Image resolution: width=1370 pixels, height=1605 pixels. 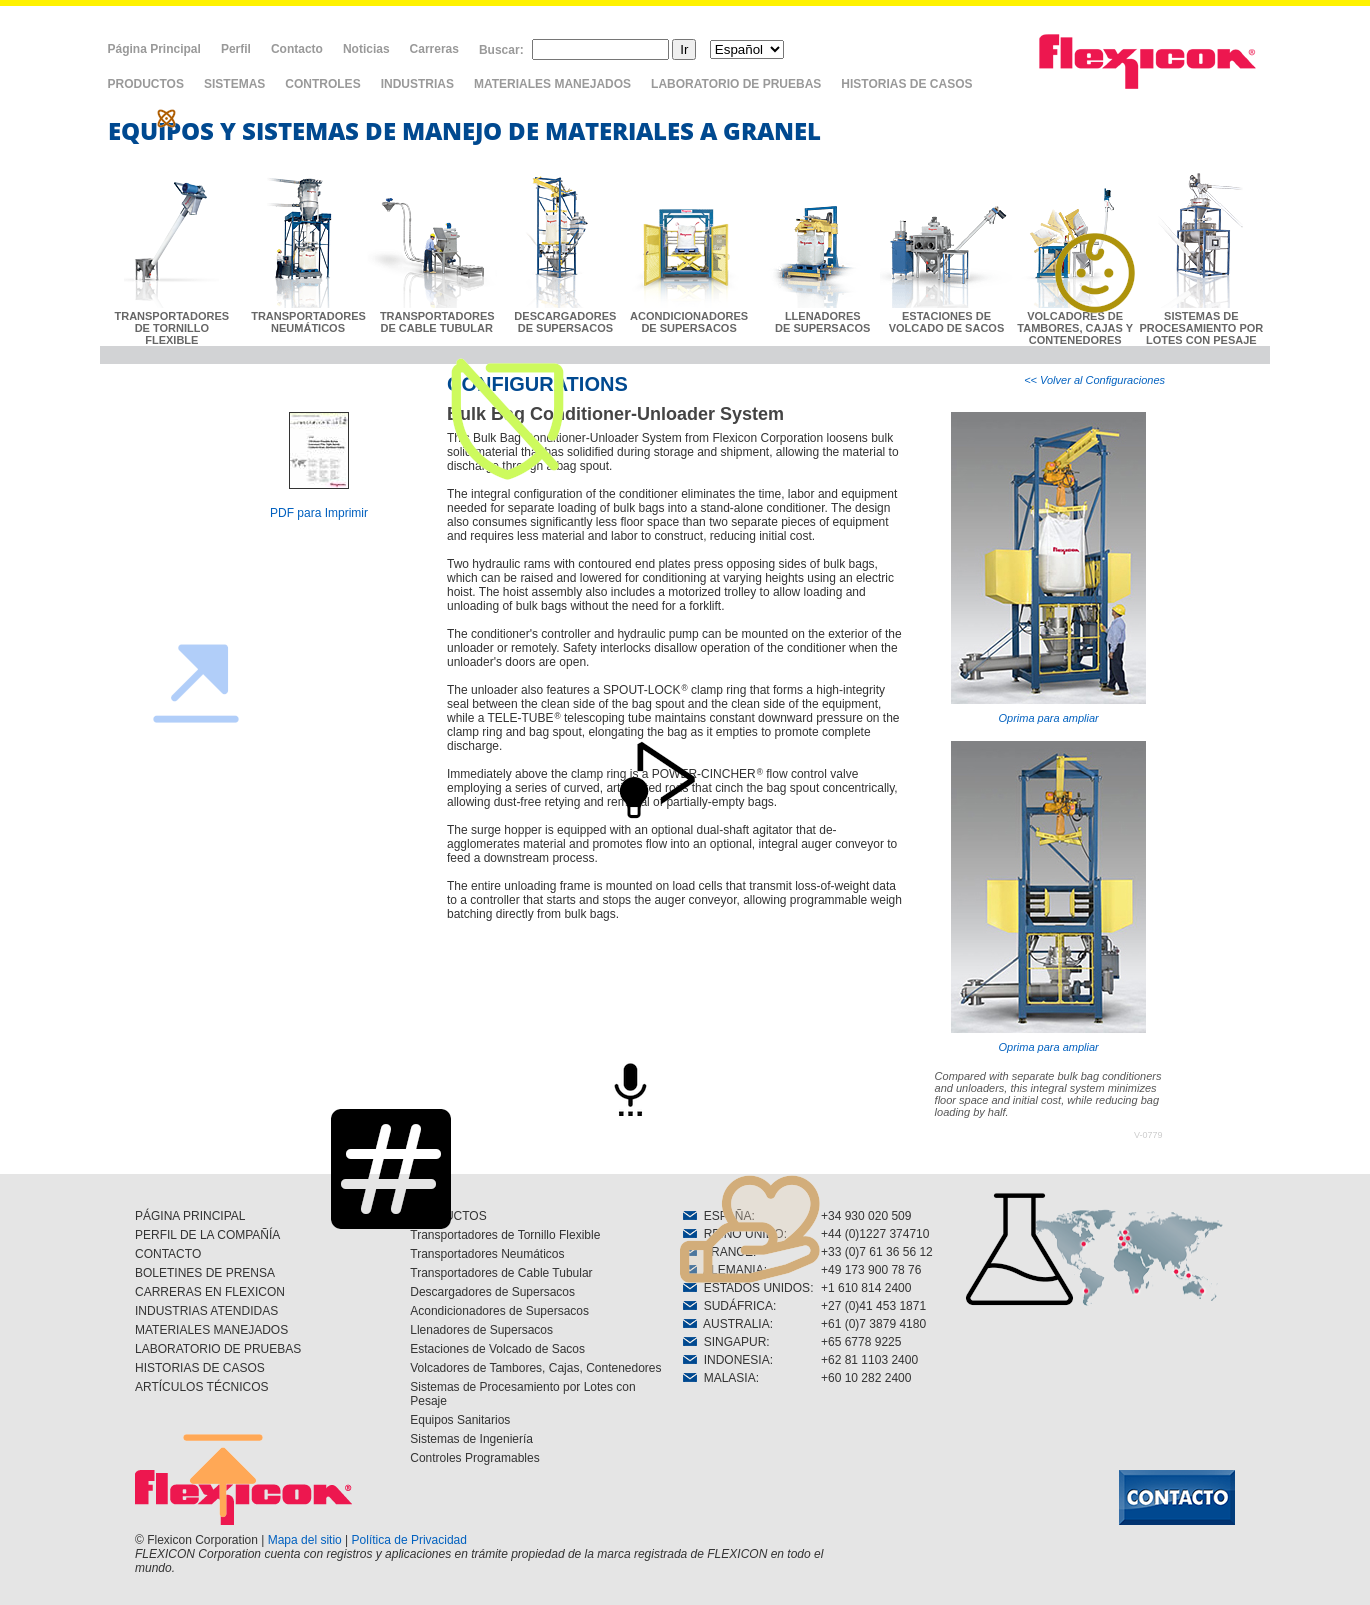 What do you see at coordinates (1019, 1251) in the screenshot?
I see `access lab or experimental features` at bounding box center [1019, 1251].